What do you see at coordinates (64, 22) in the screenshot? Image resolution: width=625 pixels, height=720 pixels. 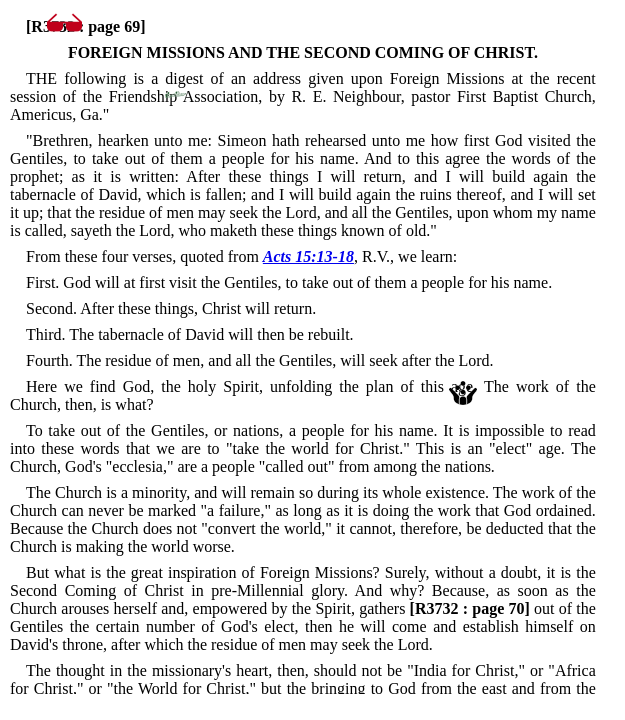 I see `awesome lists logo` at bounding box center [64, 22].